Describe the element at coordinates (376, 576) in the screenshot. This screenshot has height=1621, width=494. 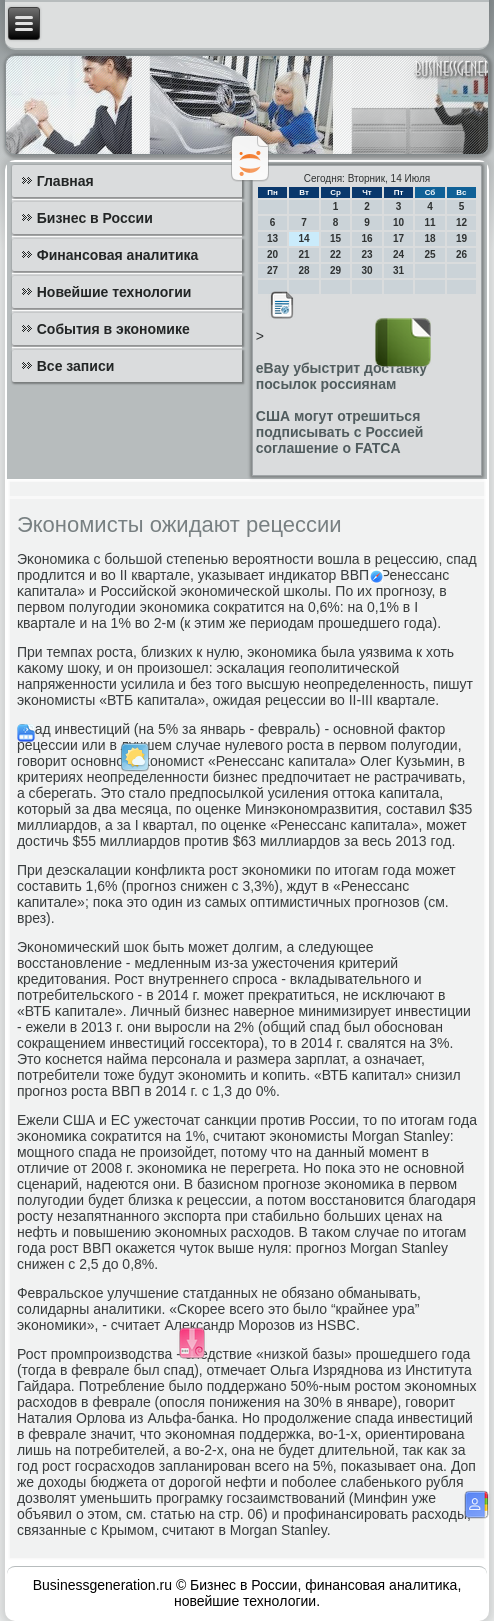
I see `open Safari web browser` at that location.